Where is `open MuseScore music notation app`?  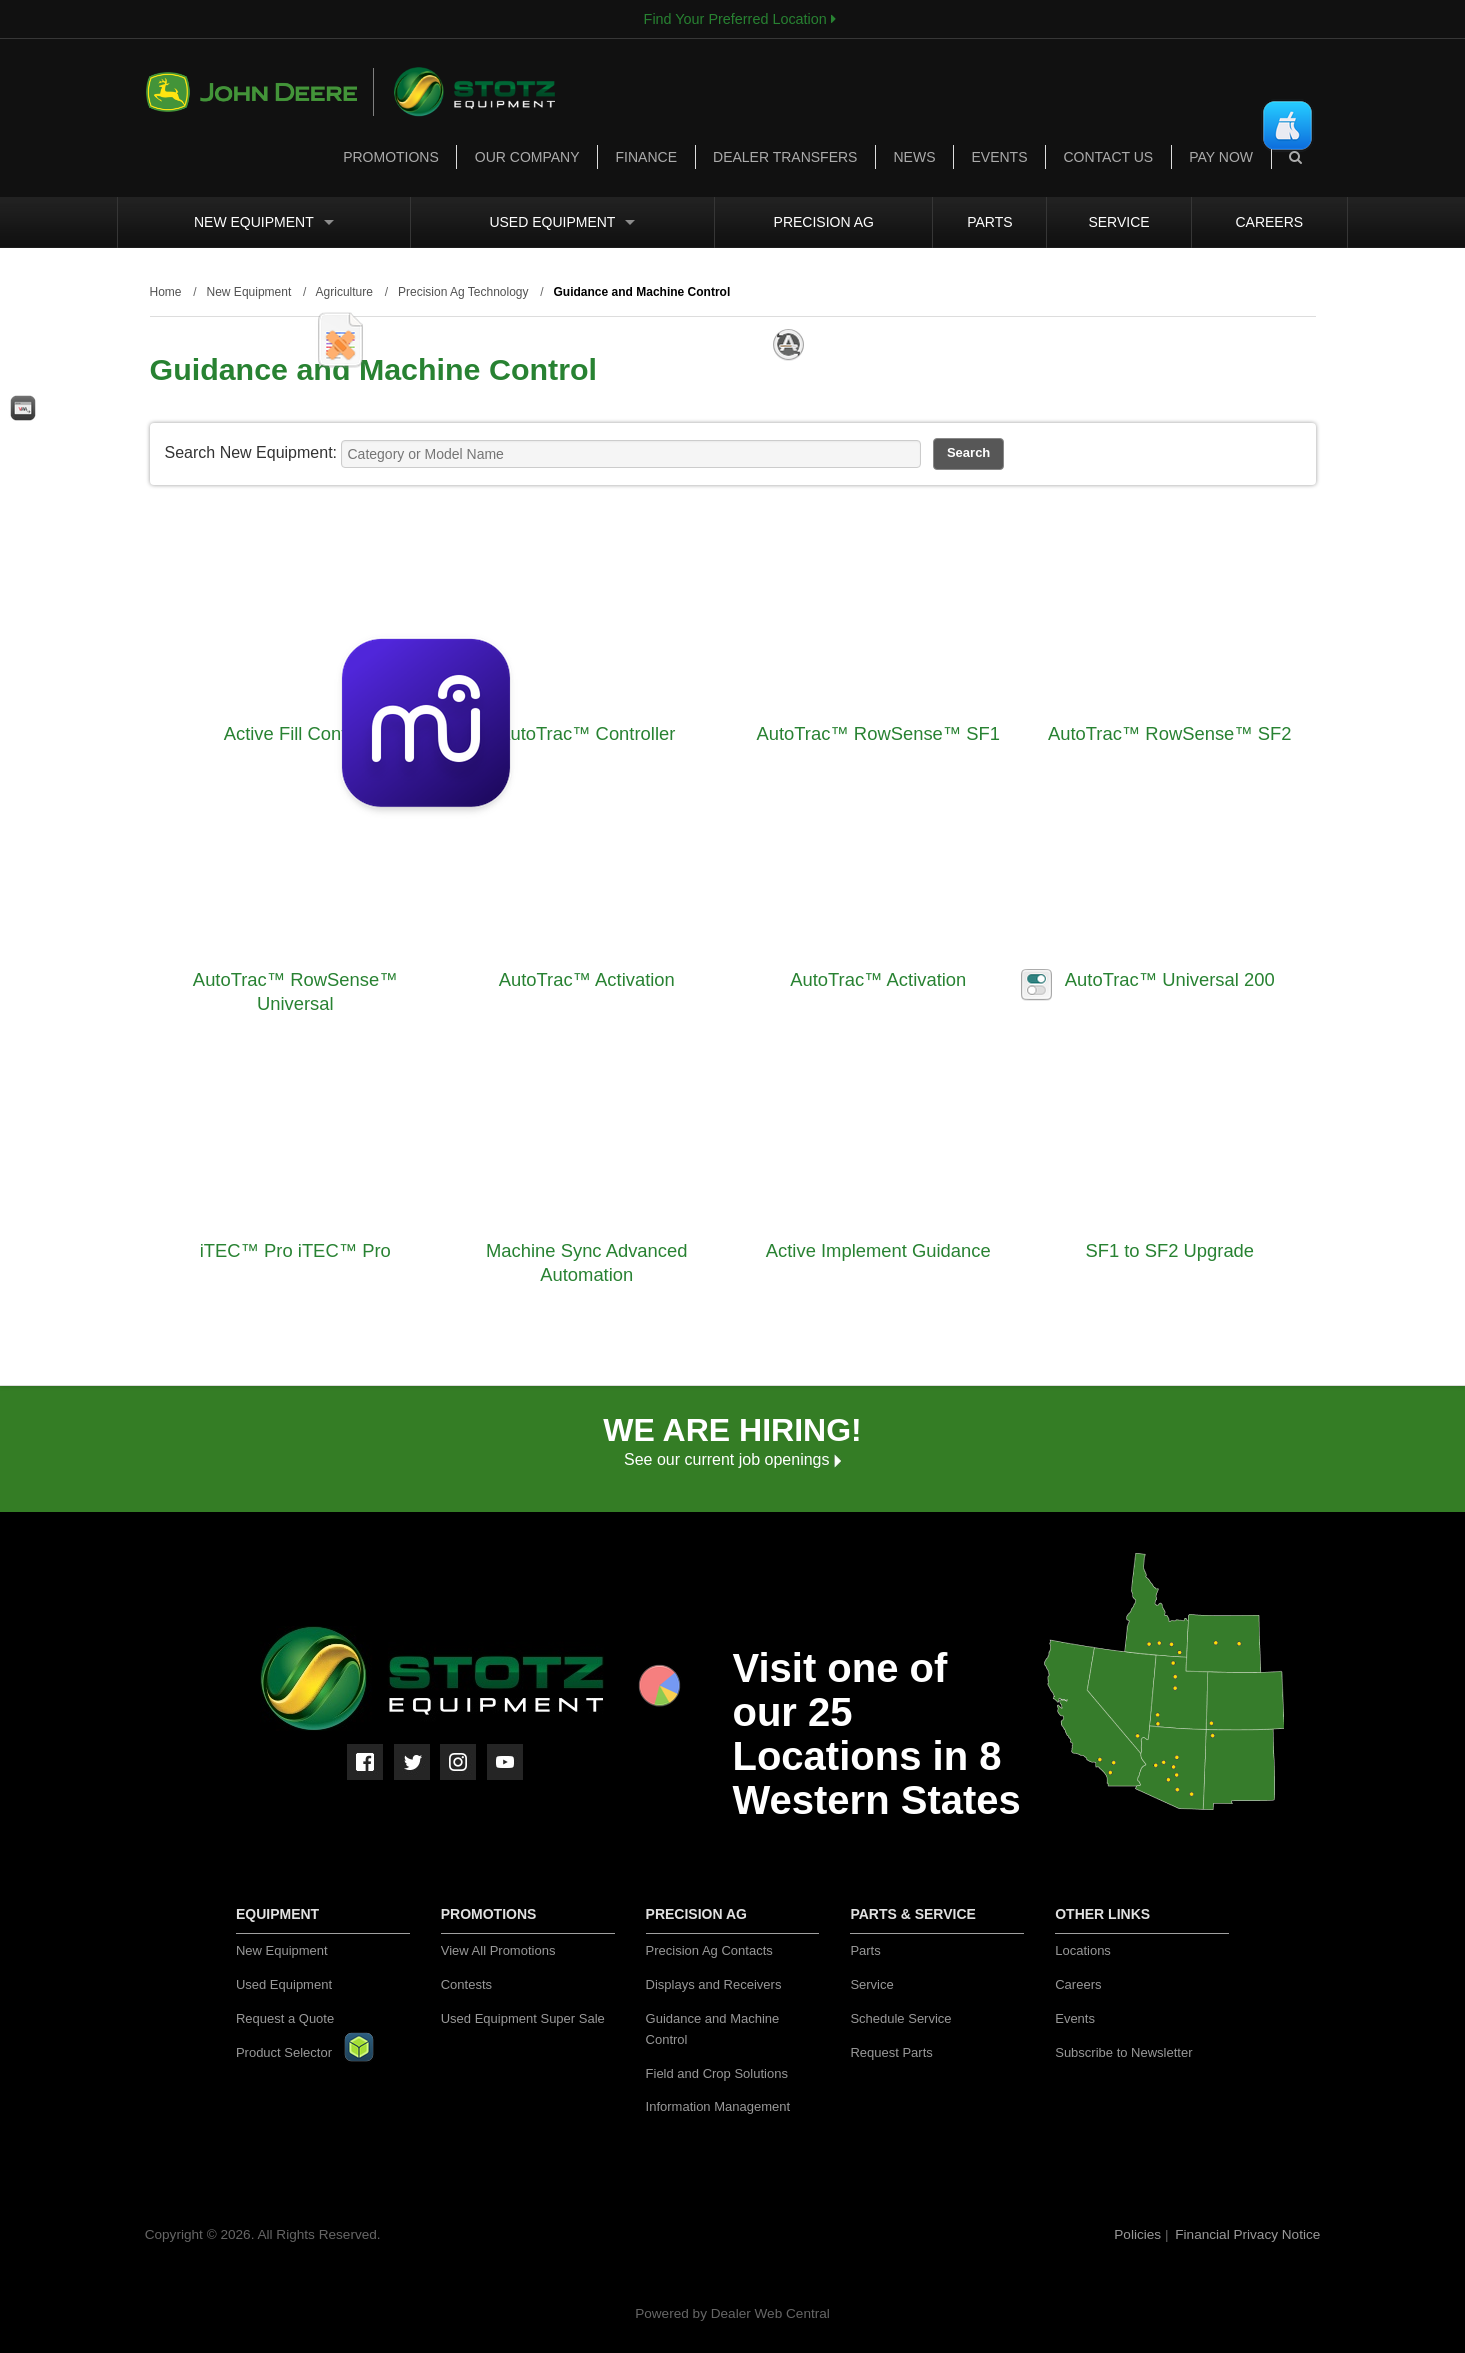 open MuseScore music notation app is located at coordinates (426, 723).